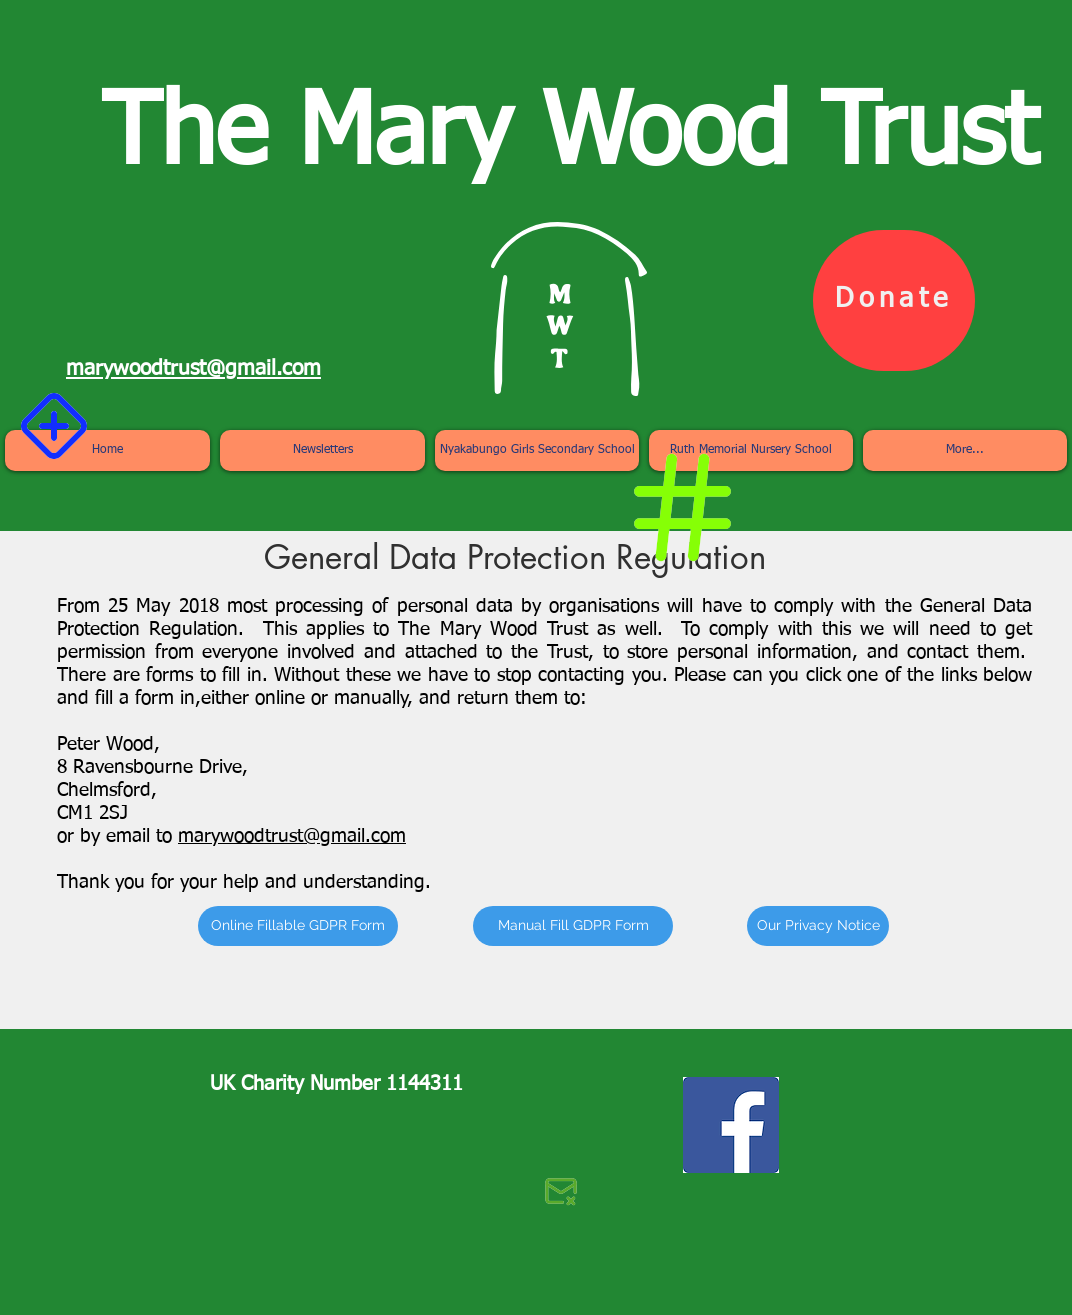  Describe the element at coordinates (561, 1191) in the screenshot. I see `delete an email message` at that location.